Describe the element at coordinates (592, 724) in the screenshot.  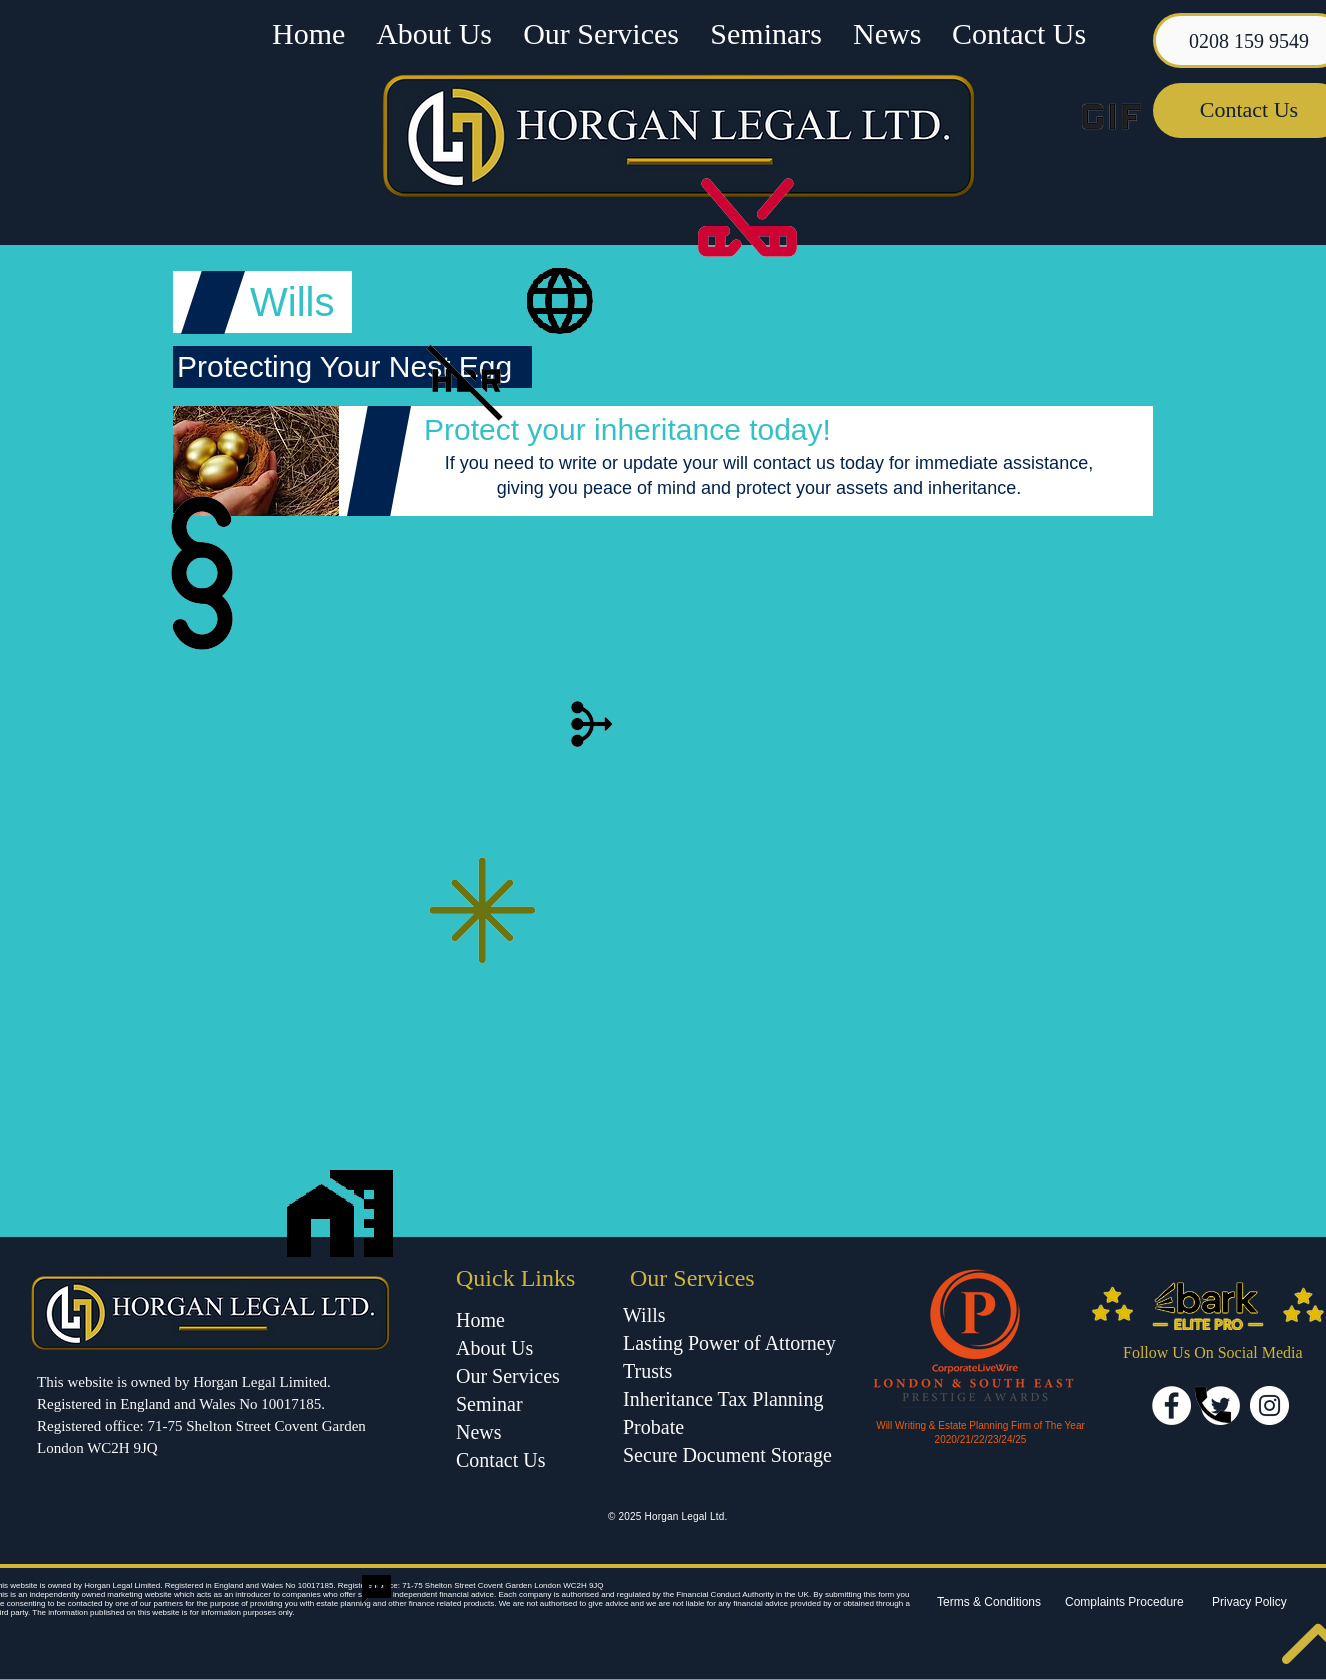
I see `manage ad mediation settings` at that location.